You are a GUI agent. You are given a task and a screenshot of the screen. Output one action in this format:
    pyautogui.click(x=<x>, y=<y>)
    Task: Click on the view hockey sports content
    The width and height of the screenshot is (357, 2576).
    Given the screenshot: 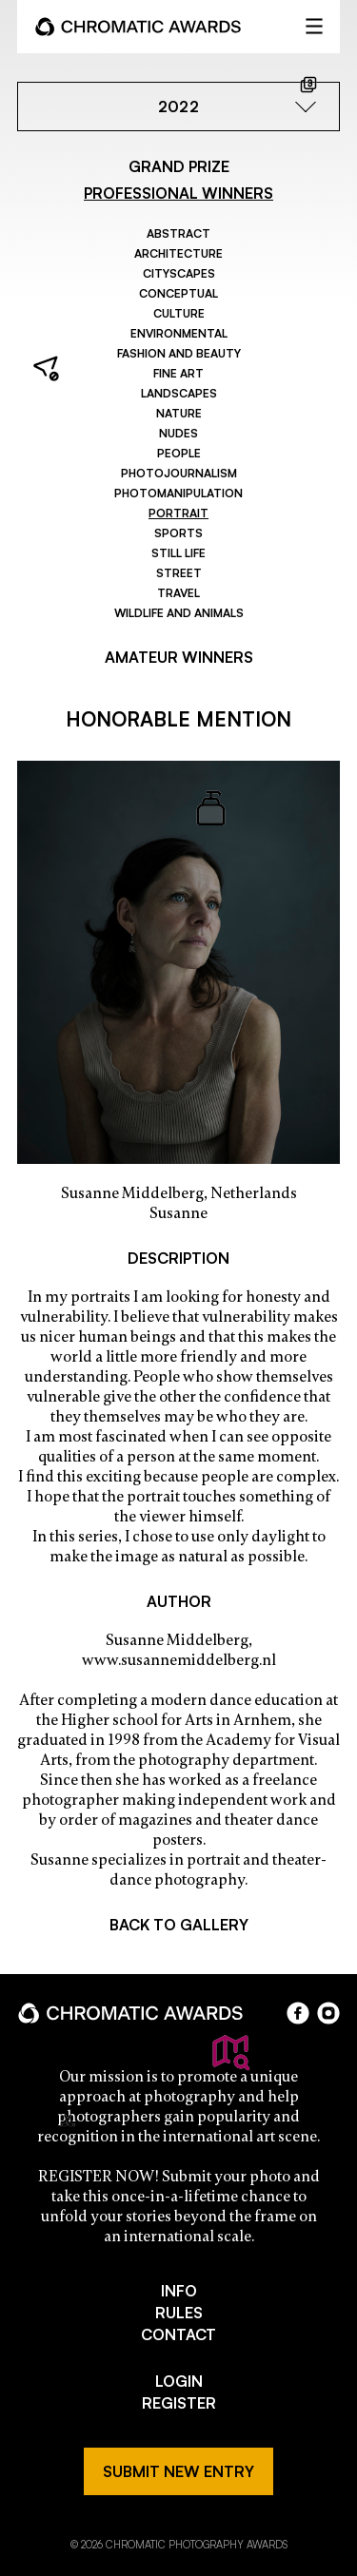 What is the action you would take?
    pyautogui.click(x=68, y=2121)
    